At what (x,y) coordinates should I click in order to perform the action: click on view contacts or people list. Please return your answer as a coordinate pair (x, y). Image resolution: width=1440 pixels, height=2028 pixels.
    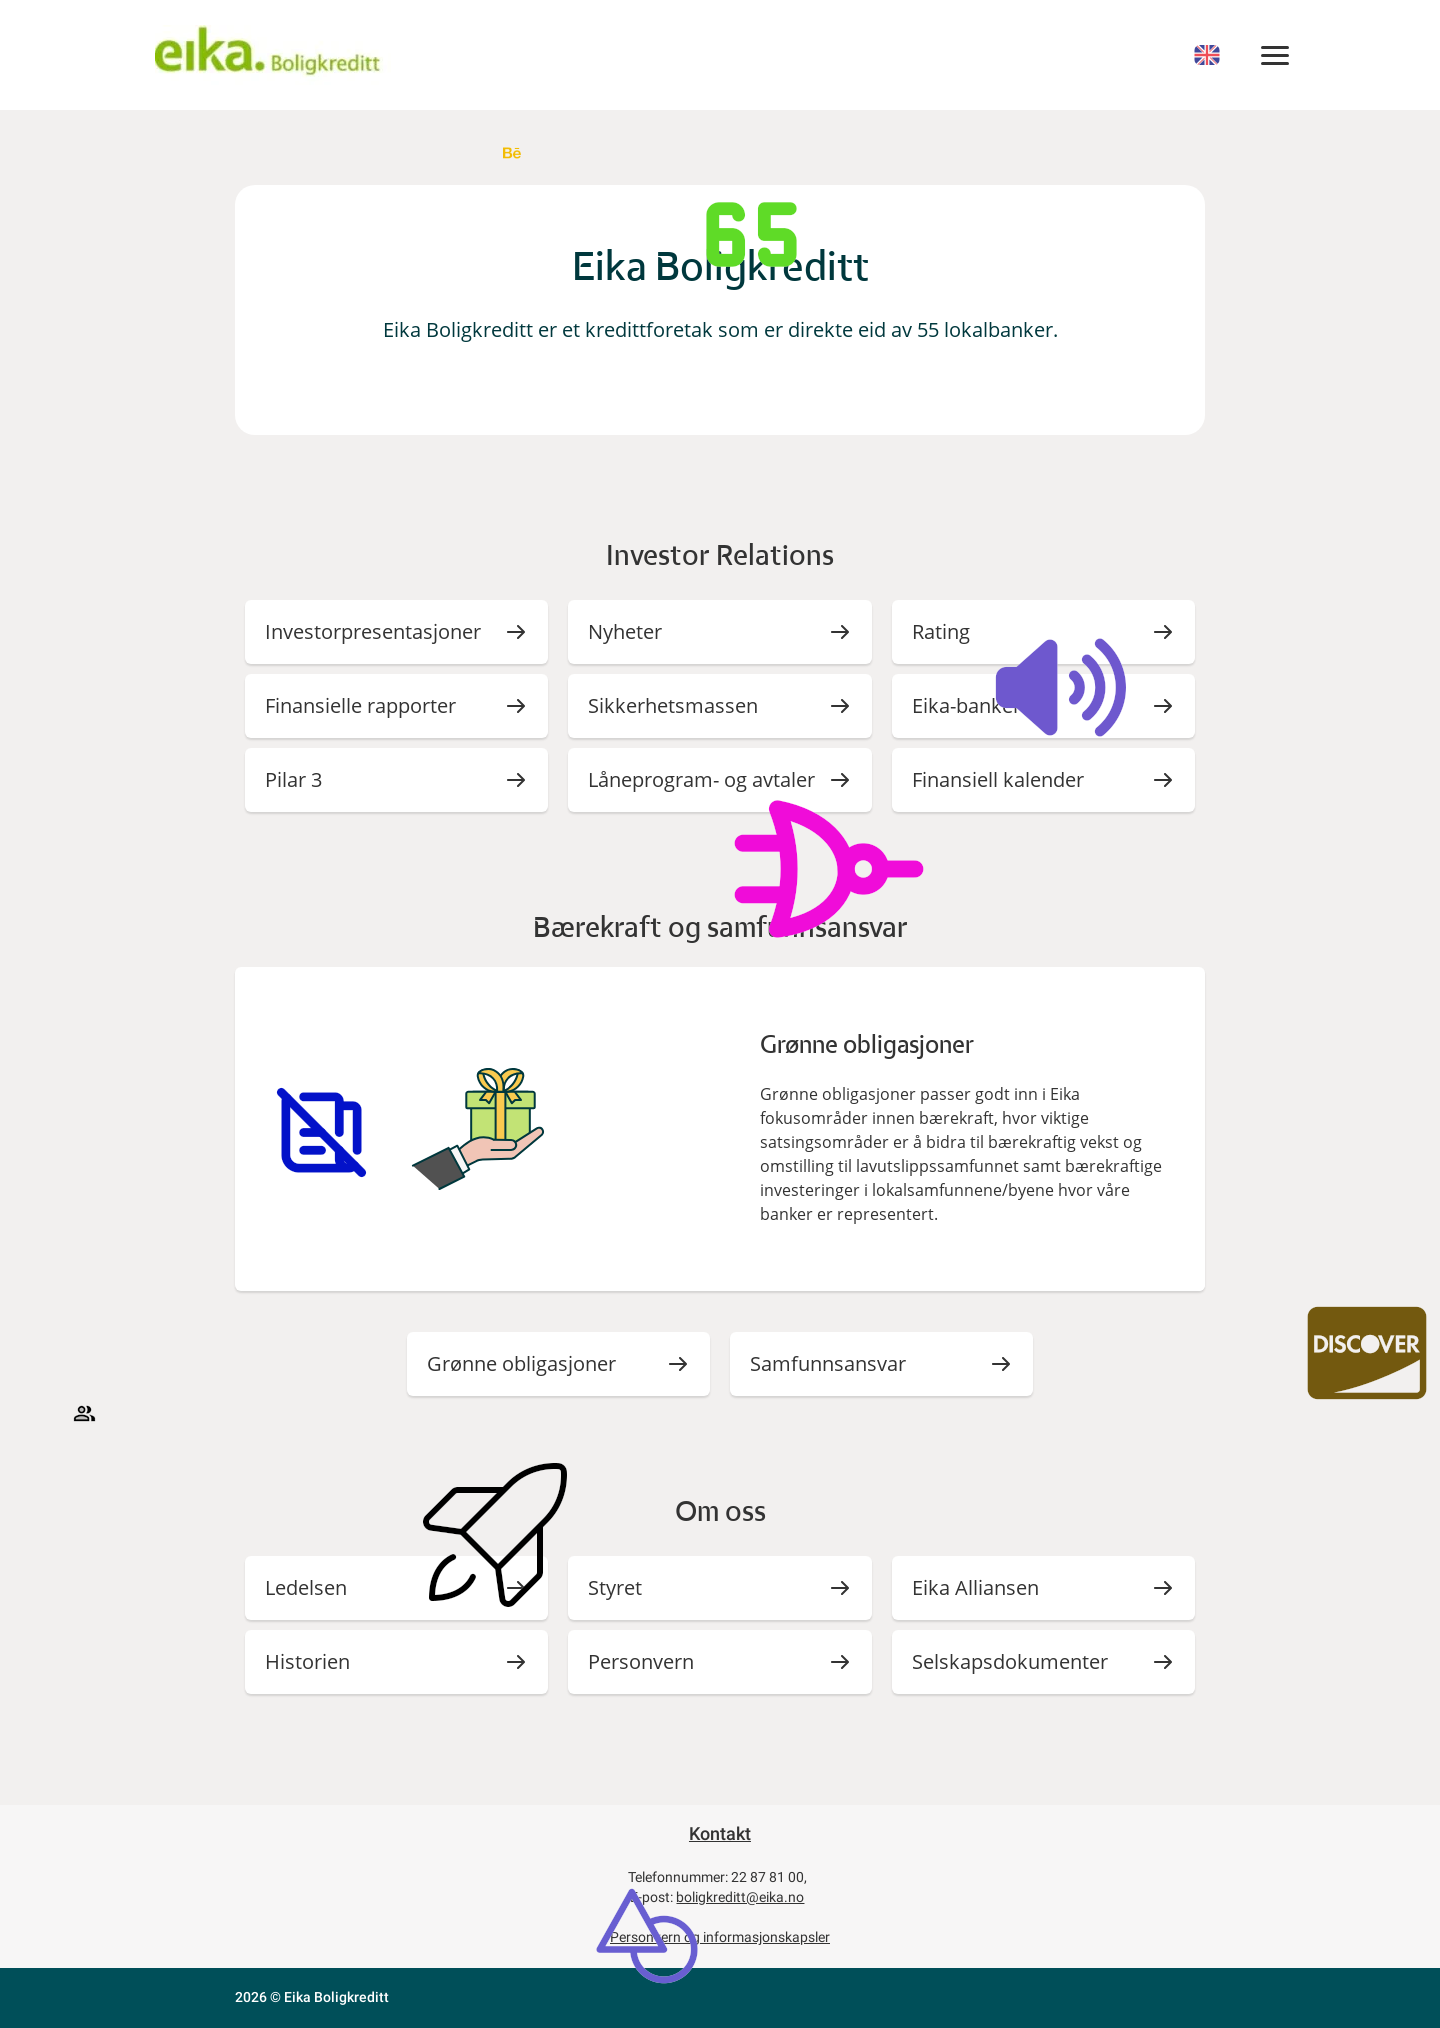
    Looking at the image, I should click on (84, 1413).